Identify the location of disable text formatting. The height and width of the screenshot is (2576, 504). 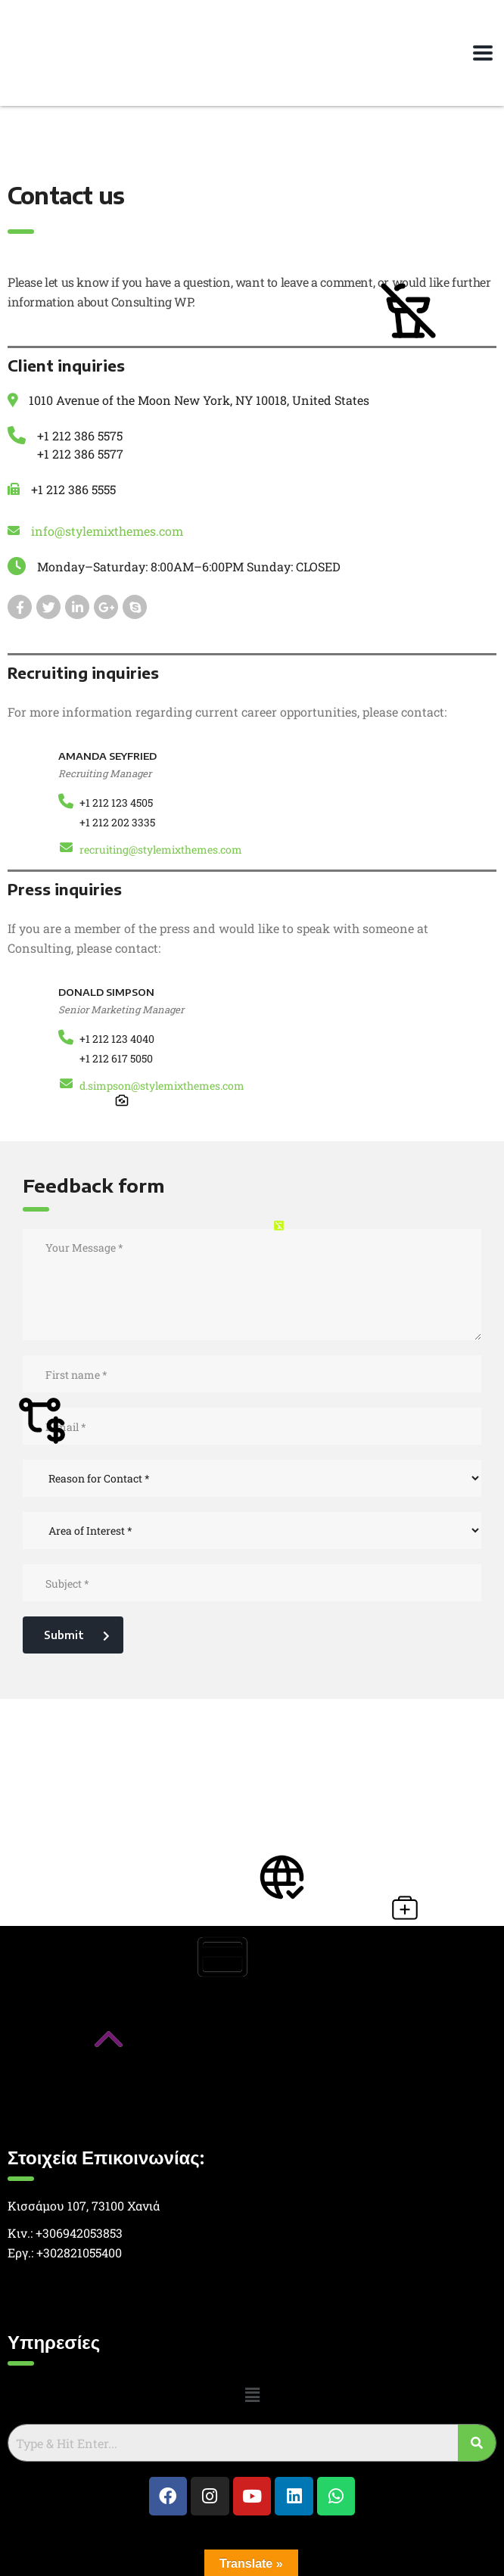
(278, 1225).